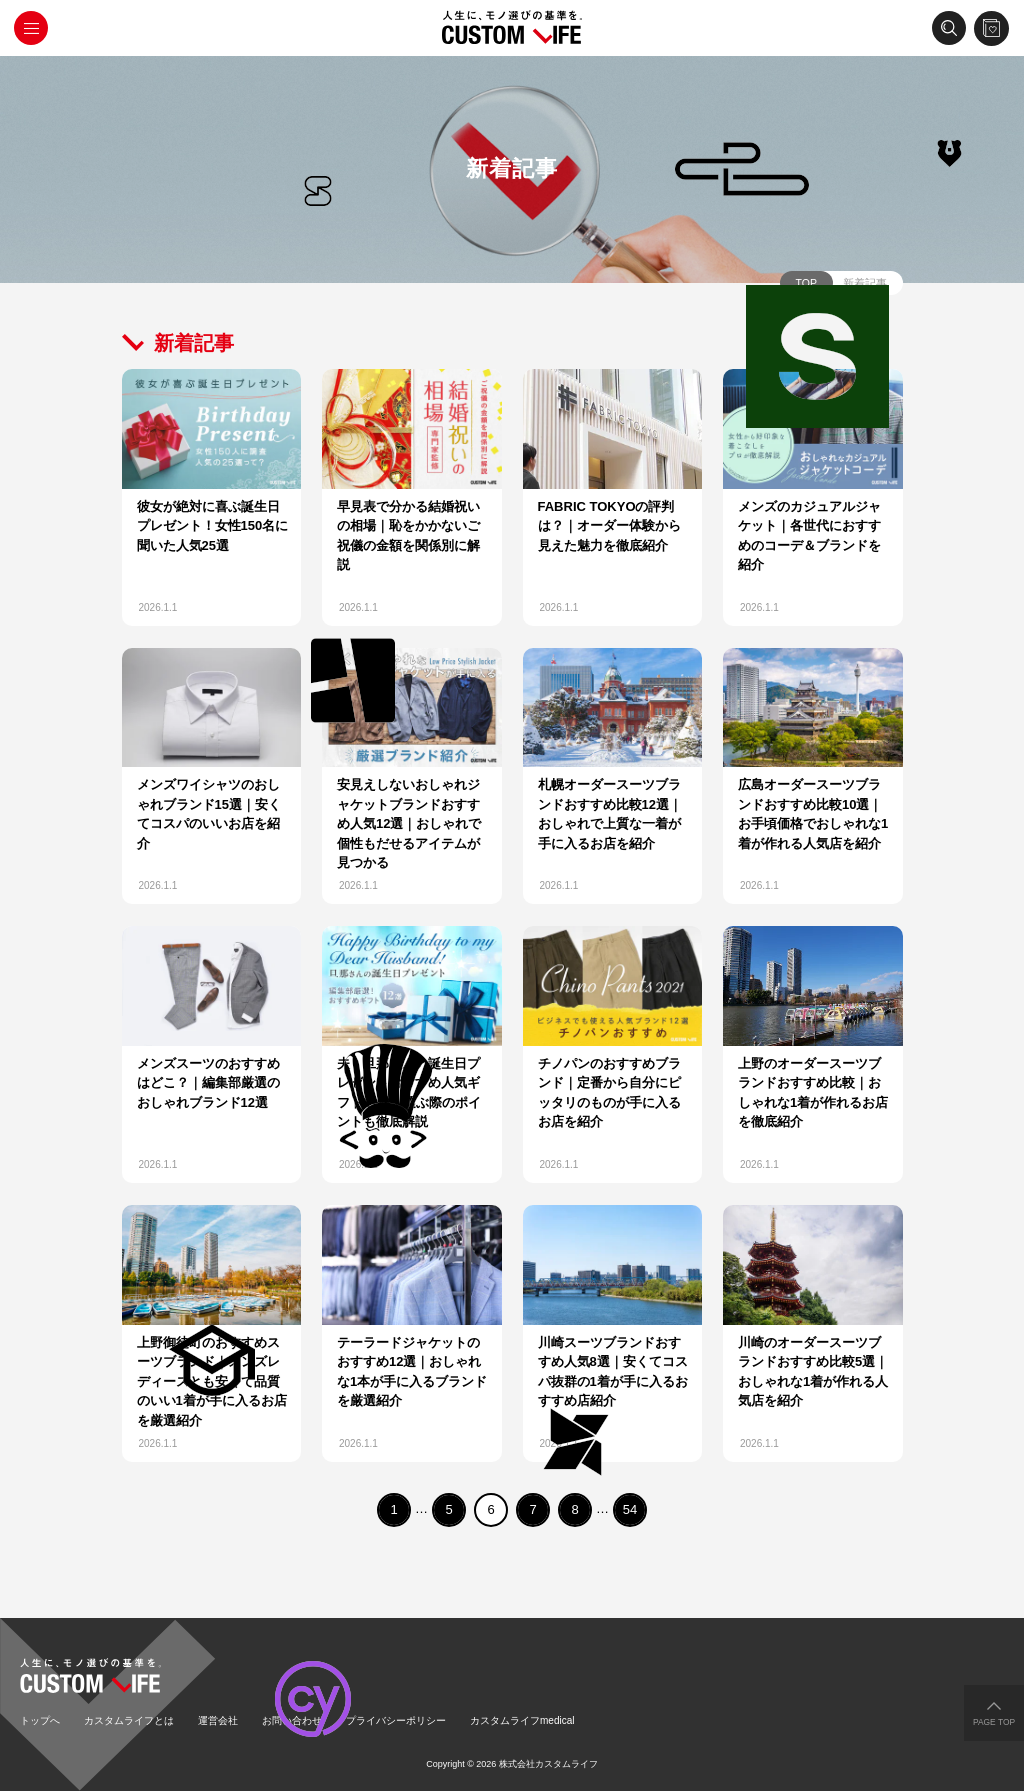 Image resolution: width=1024 pixels, height=1791 pixels. Describe the element at coordinates (386, 1106) in the screenshot. I see `visit codechef competitive programming platform` at that location.